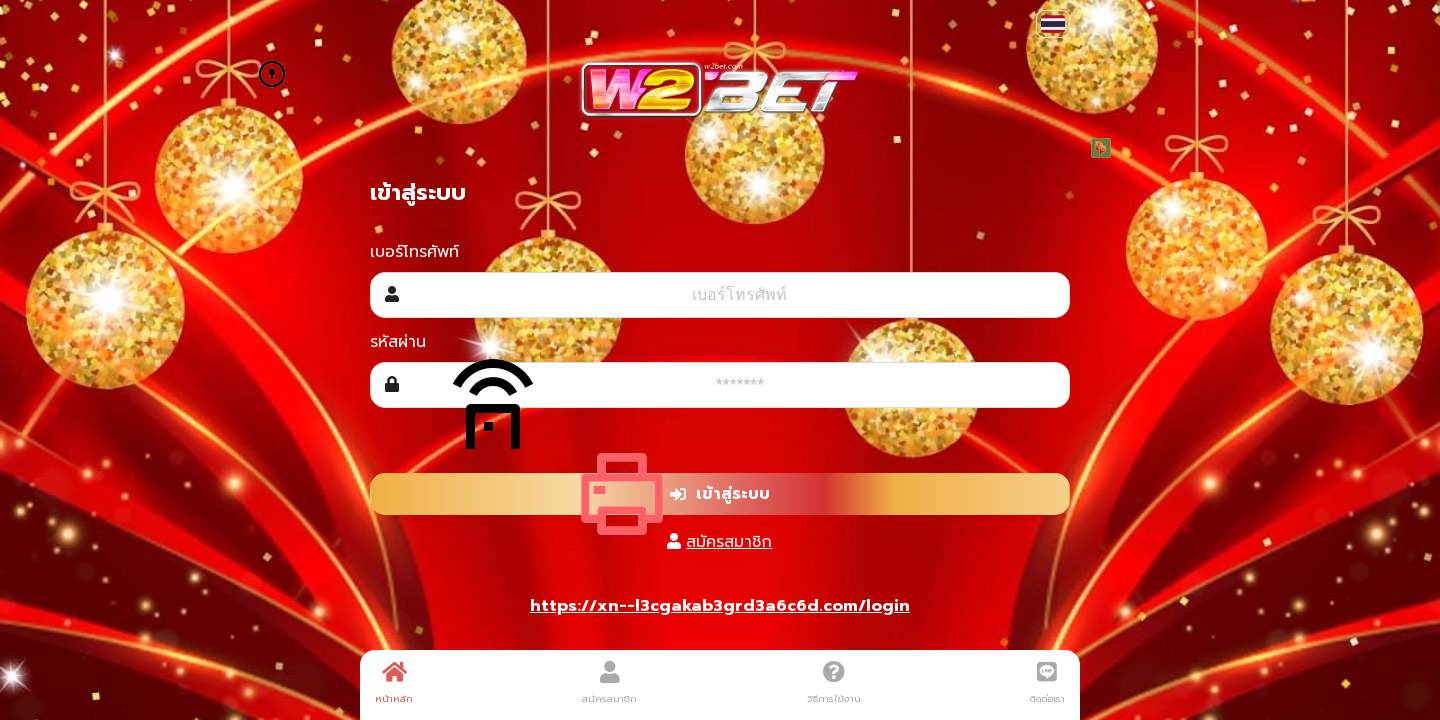 The image size is (1440, 720). Describe the element at coordinates (622, 494) in the screenshot. I see `print the current document` at that location.